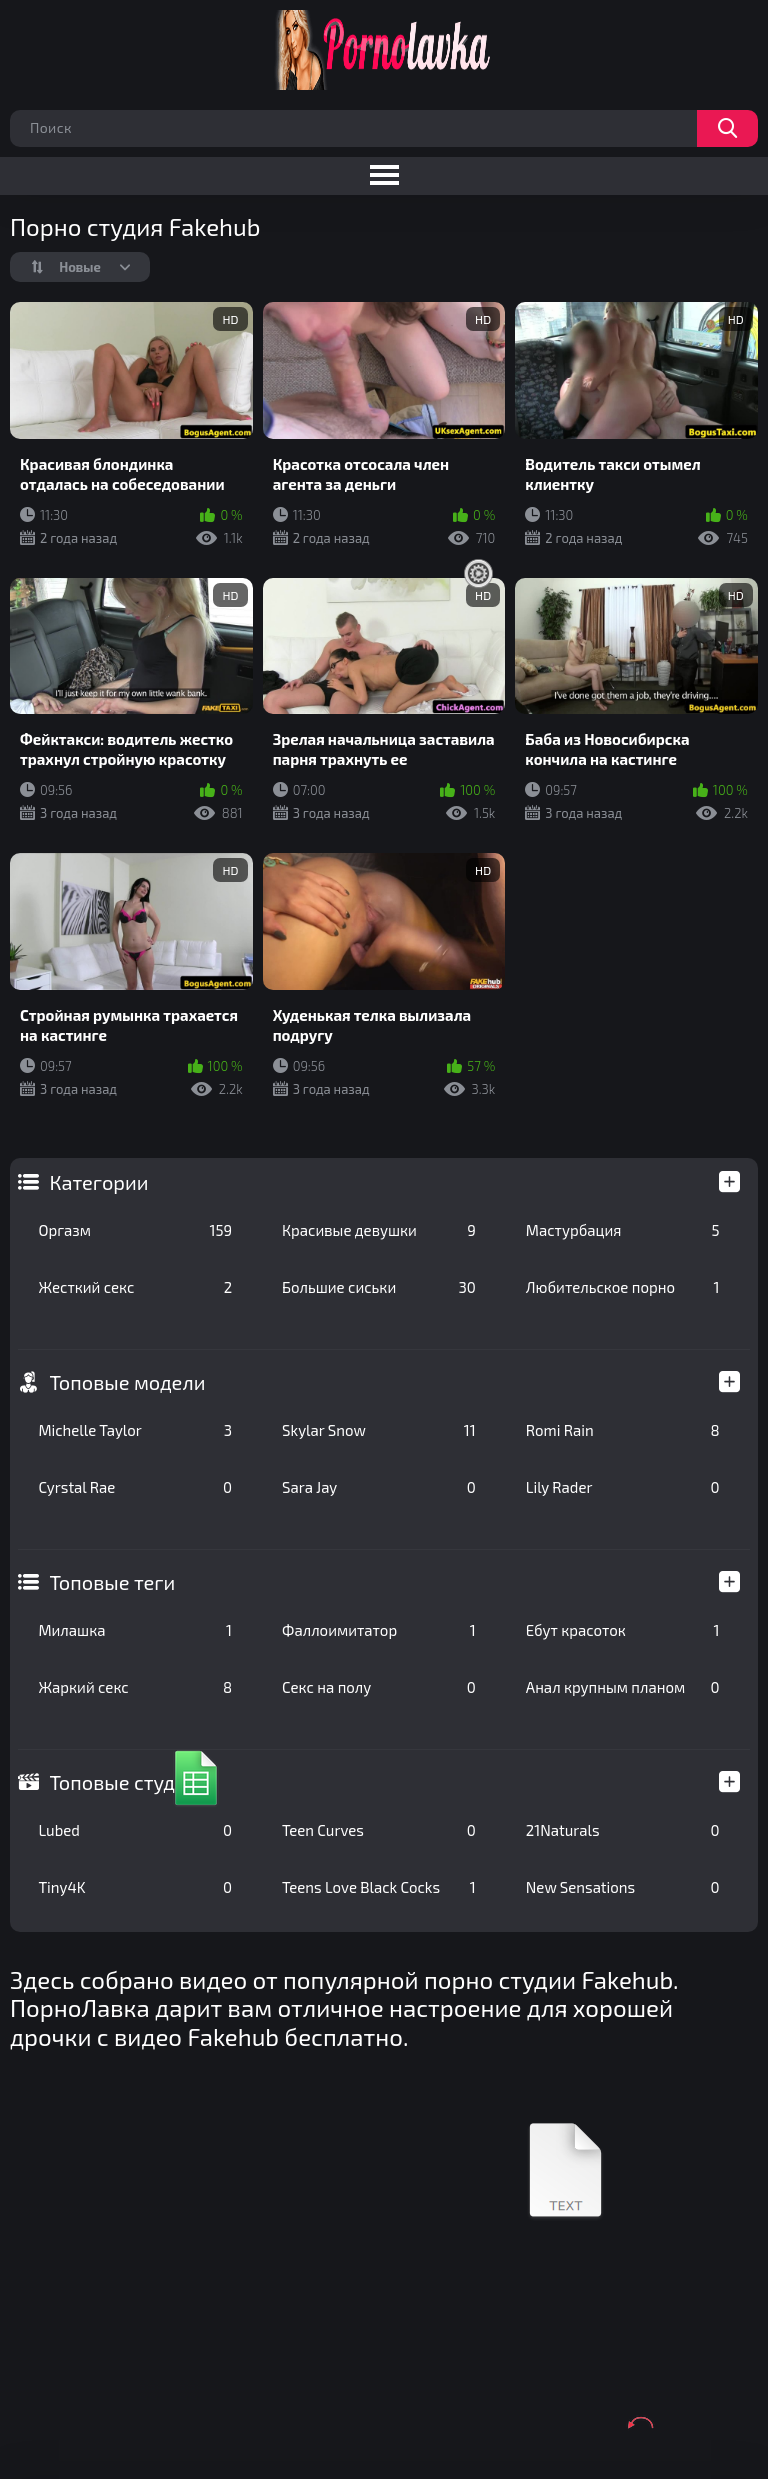 The width and height of the screenshot is (768, 2479). I want to click on open a google sheets document, so click(196, 1779).